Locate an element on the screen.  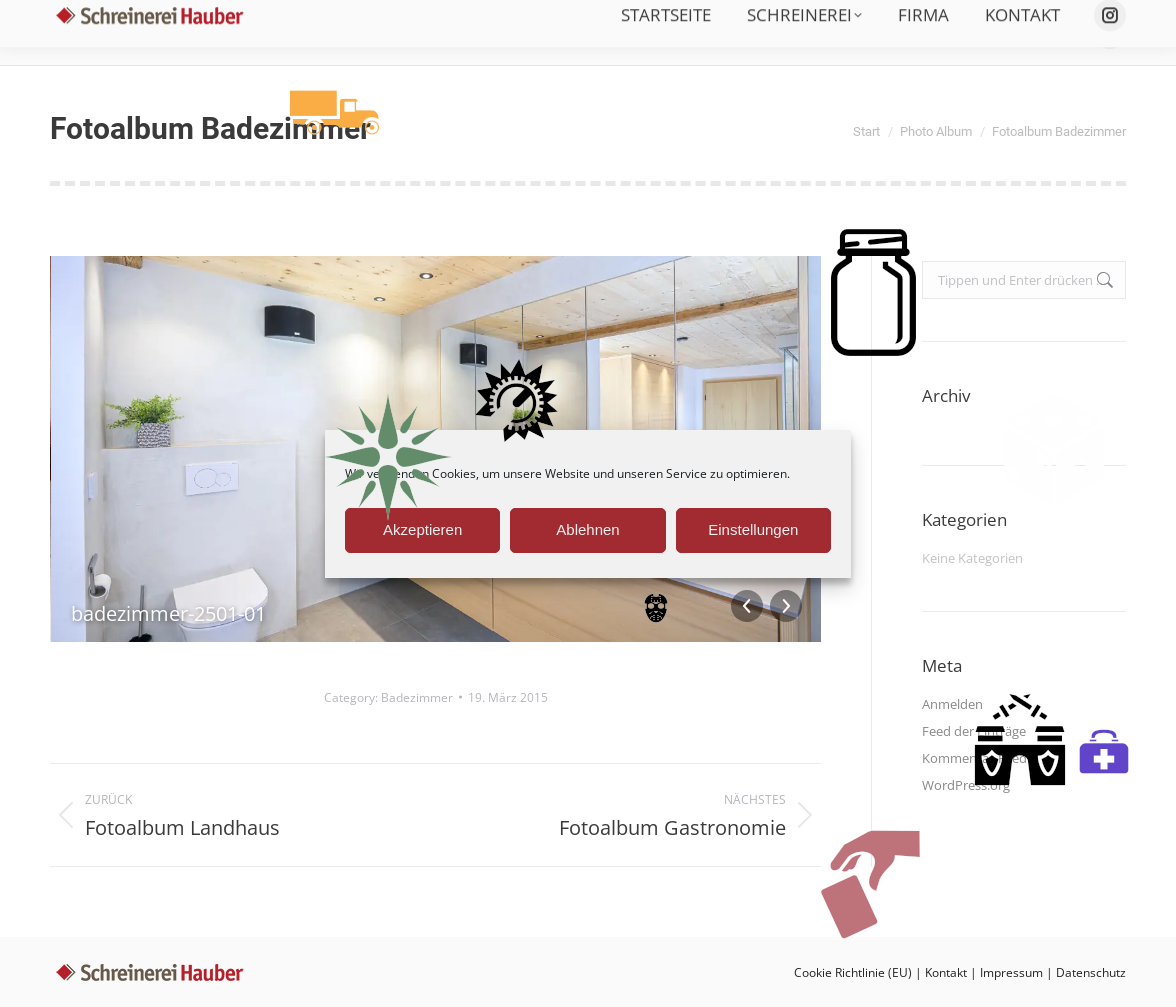
access military or troop buildings is located at coordinates (1020, 740).